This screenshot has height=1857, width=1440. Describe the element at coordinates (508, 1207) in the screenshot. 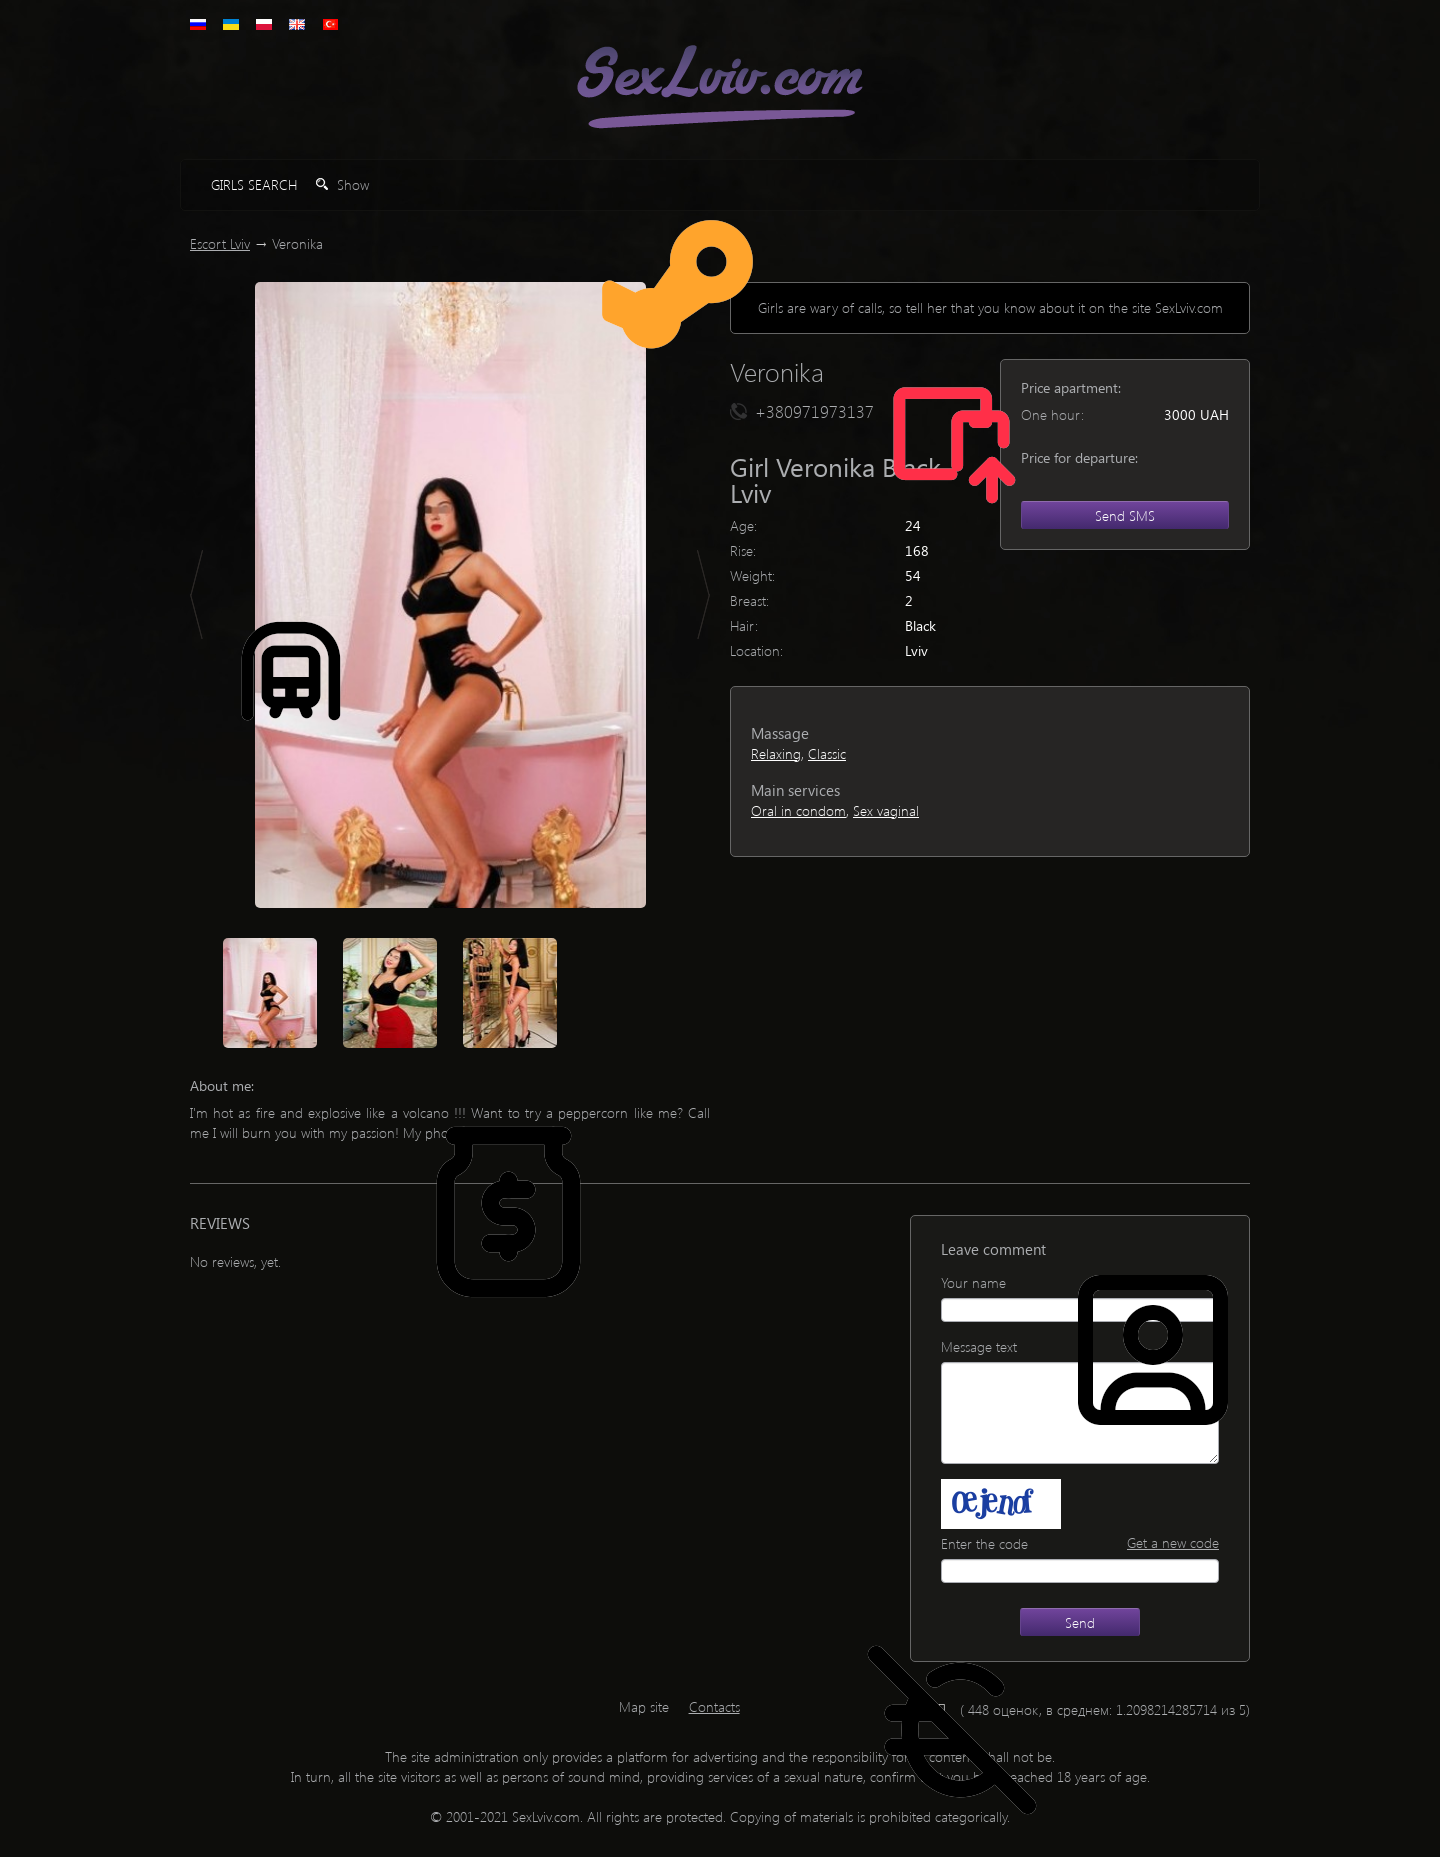

I see `leave a tip or donation` at that location.